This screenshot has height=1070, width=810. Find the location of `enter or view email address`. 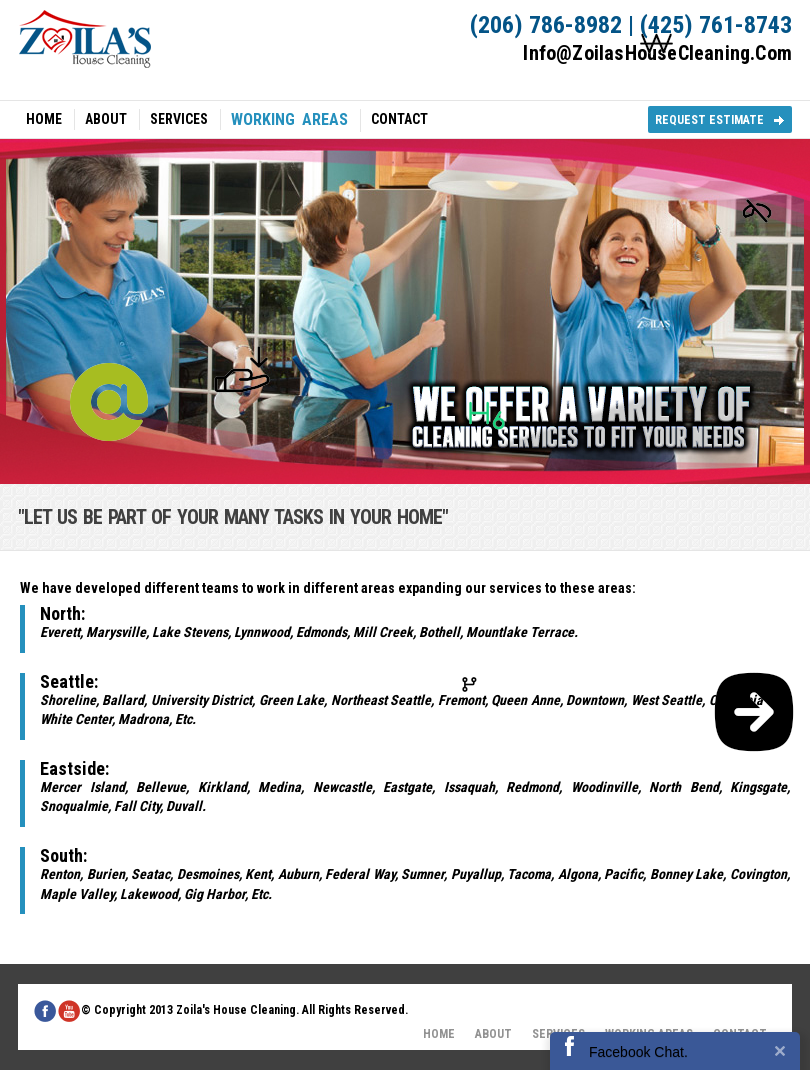

enter or view email address is located at coordinates (109, 402).